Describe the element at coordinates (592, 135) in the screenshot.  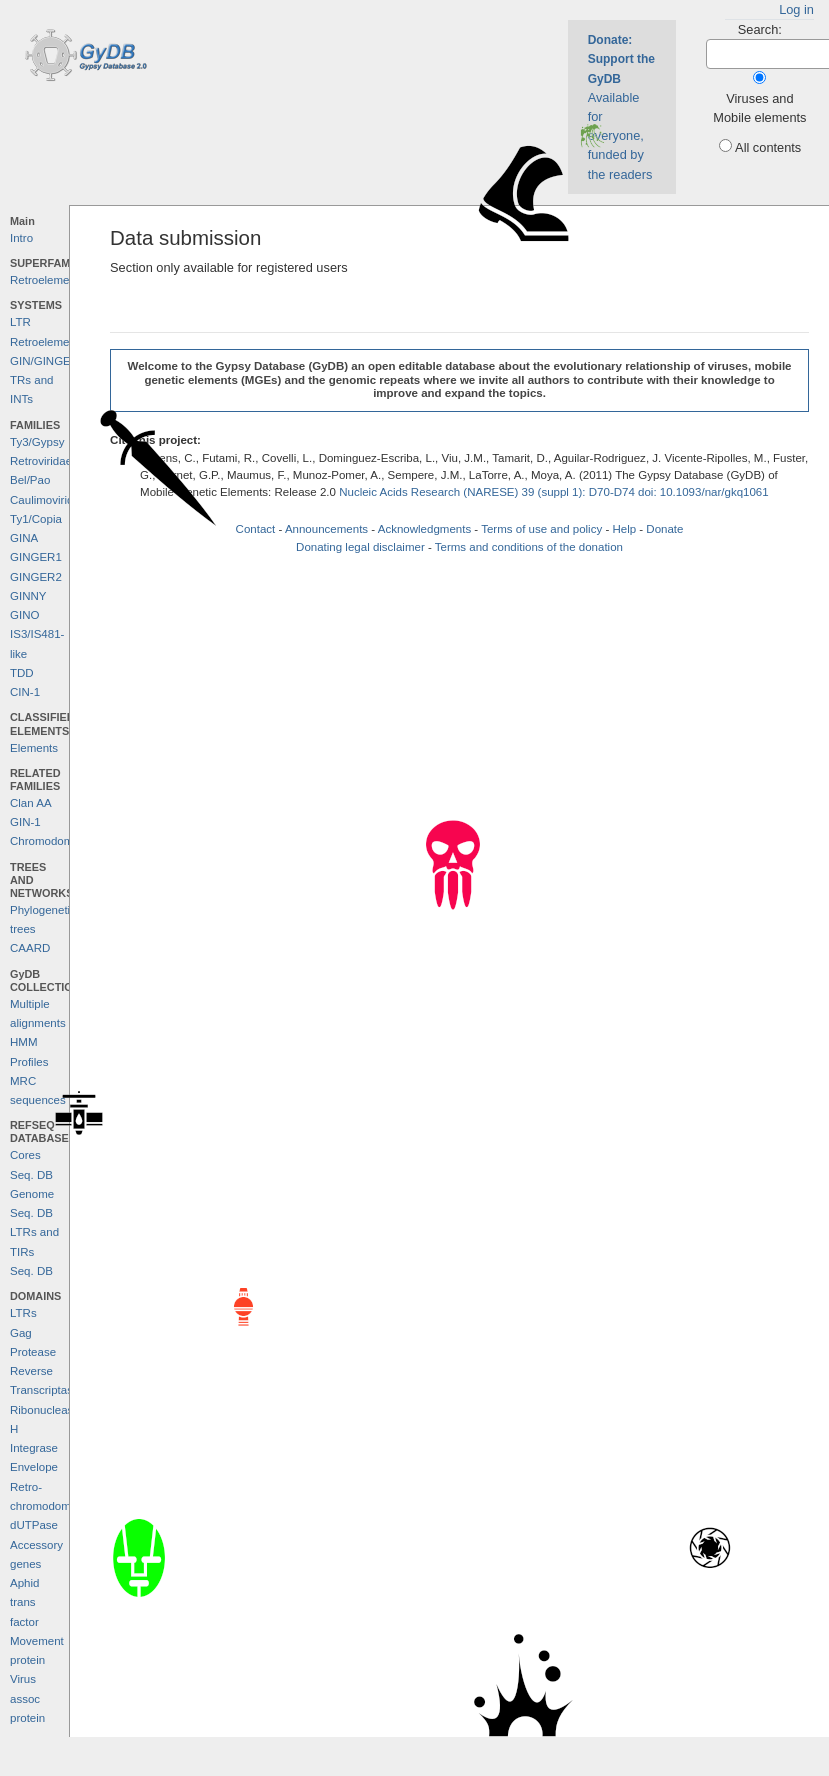
I see `indicates water or ocean-themed content` at that location.